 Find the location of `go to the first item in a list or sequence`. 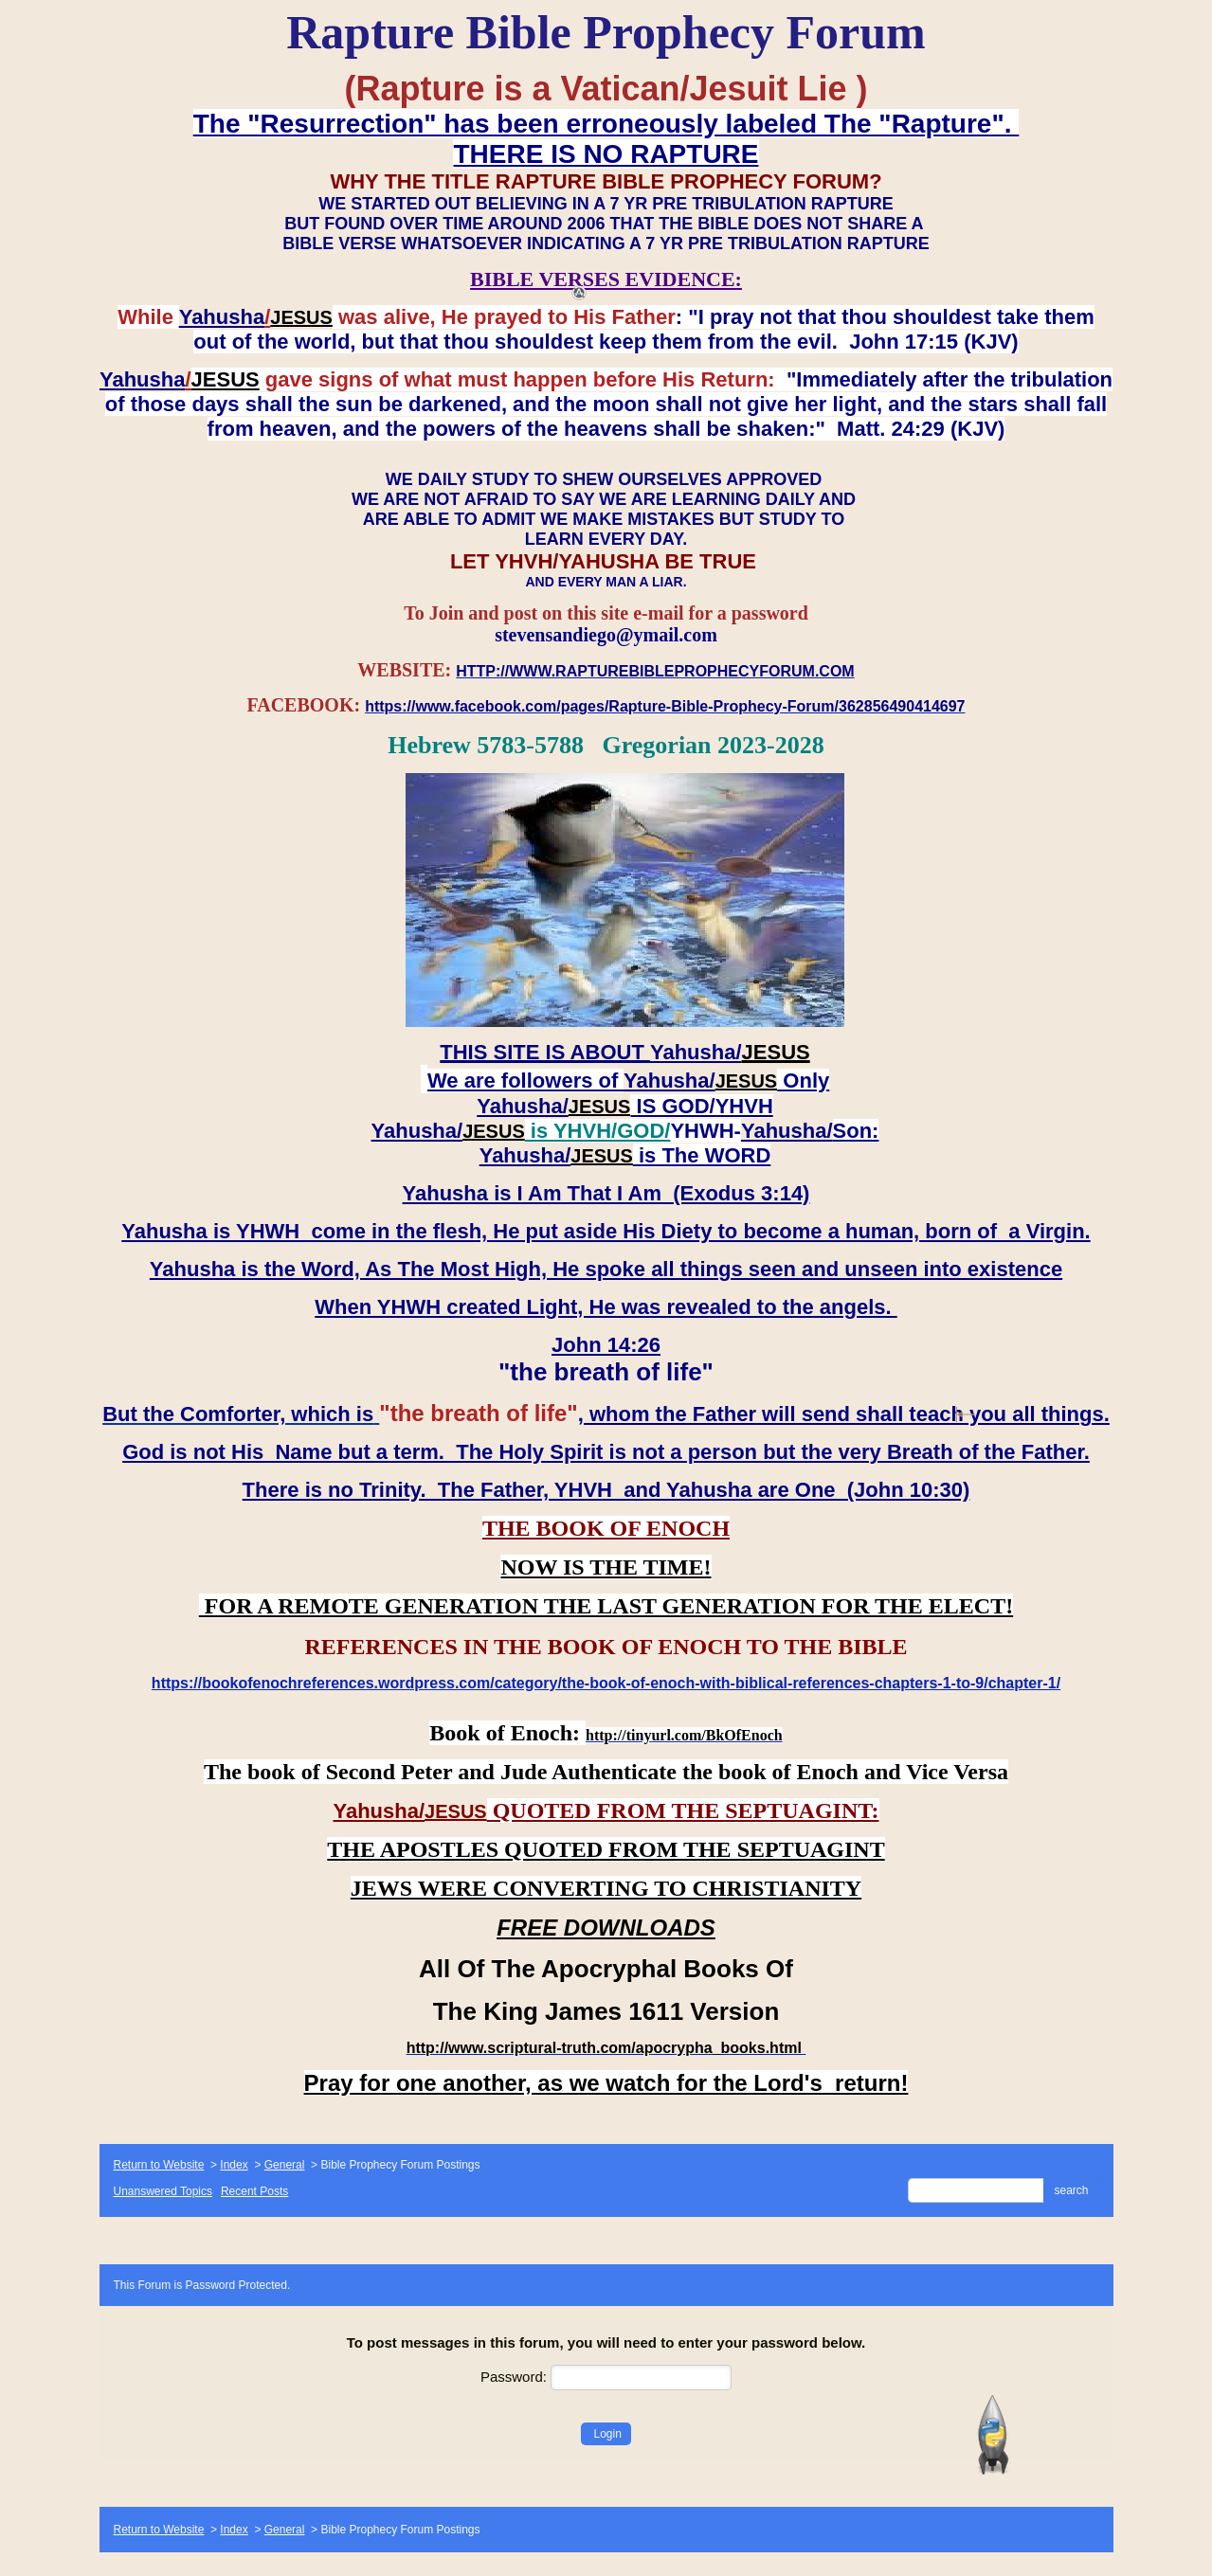

go to the first item in a list or sequence is located at coordinates (966, 1414).